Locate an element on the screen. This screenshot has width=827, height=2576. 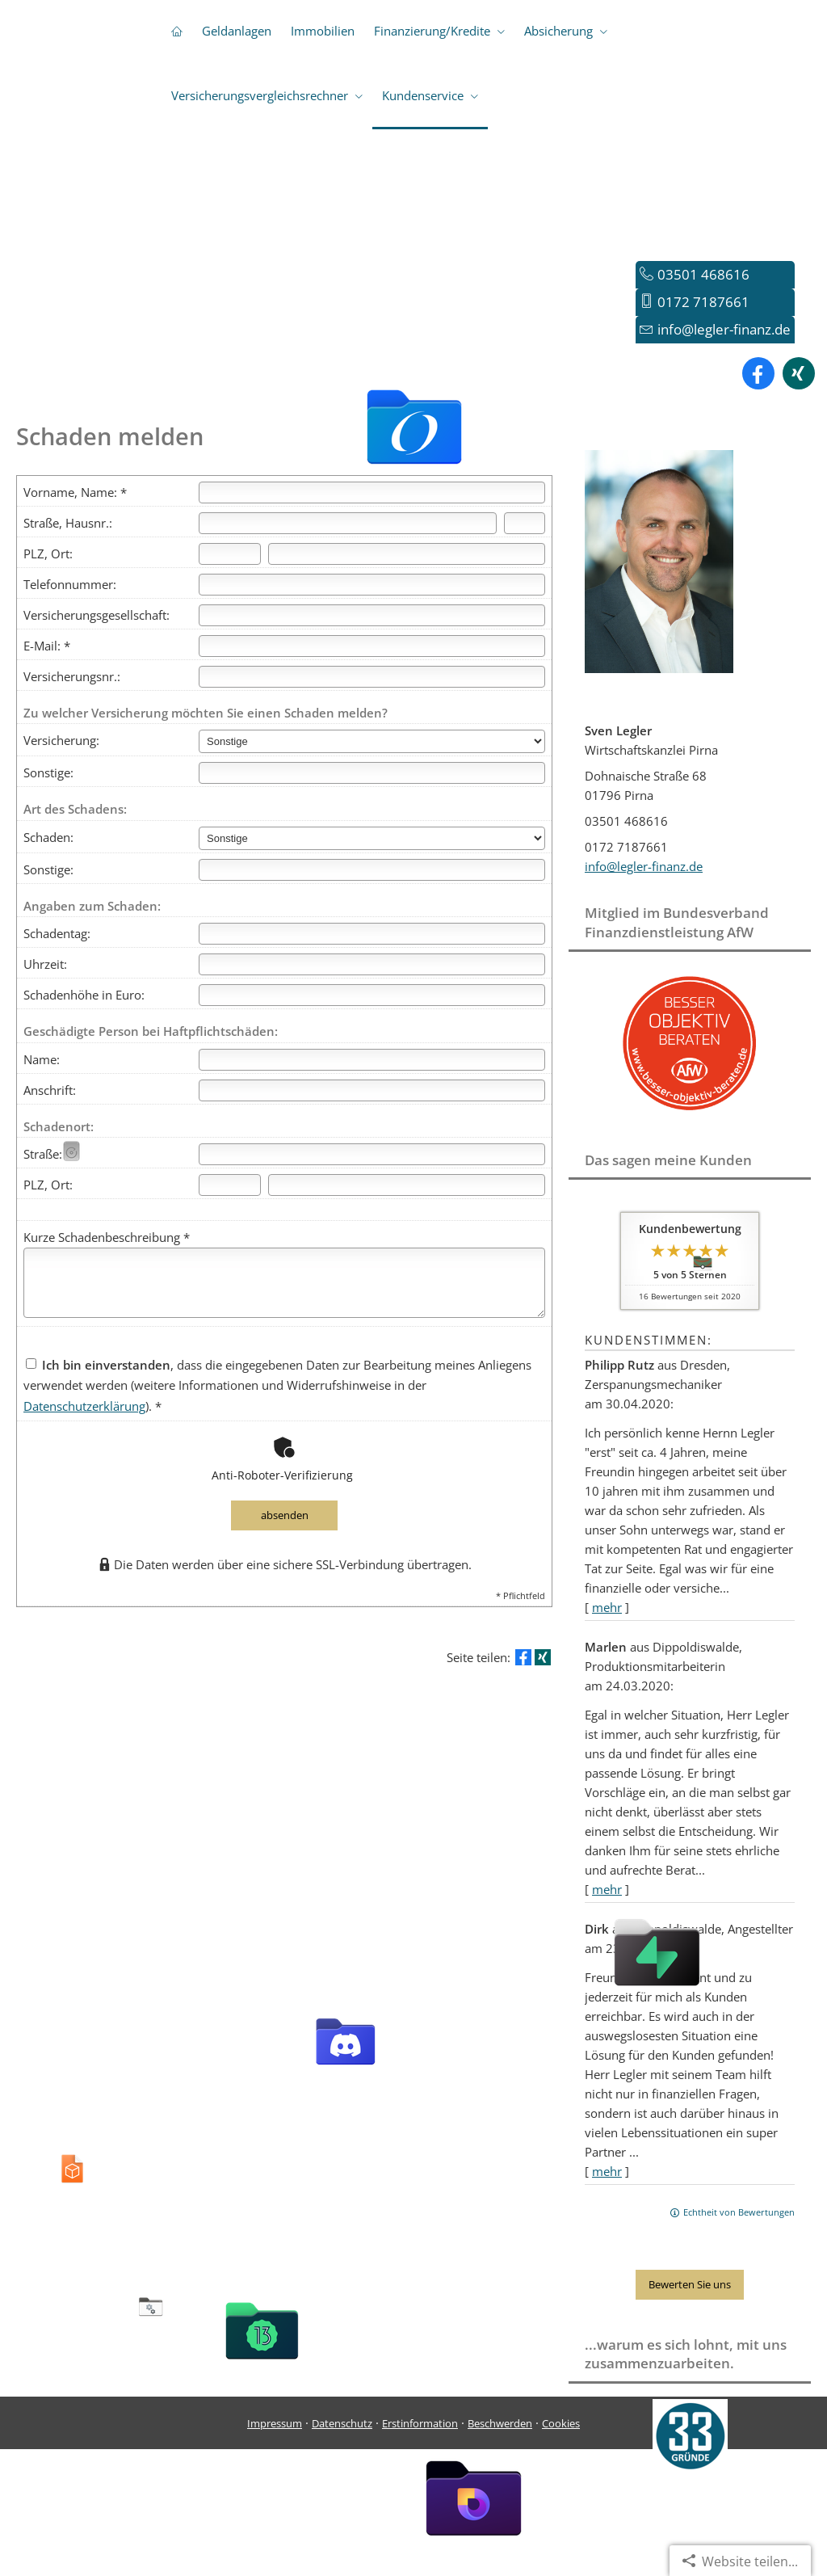
open supabase project folder is located at coordinates (657, 1955).